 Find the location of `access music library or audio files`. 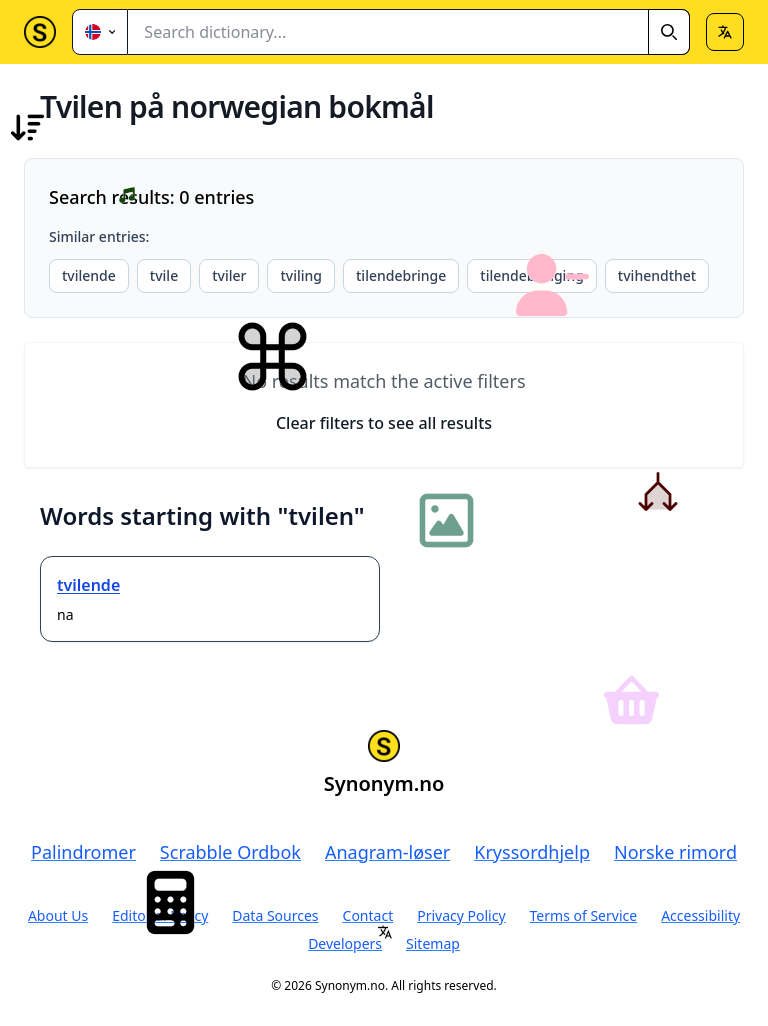

access music library or audio files is located at coordinates (127, 195).